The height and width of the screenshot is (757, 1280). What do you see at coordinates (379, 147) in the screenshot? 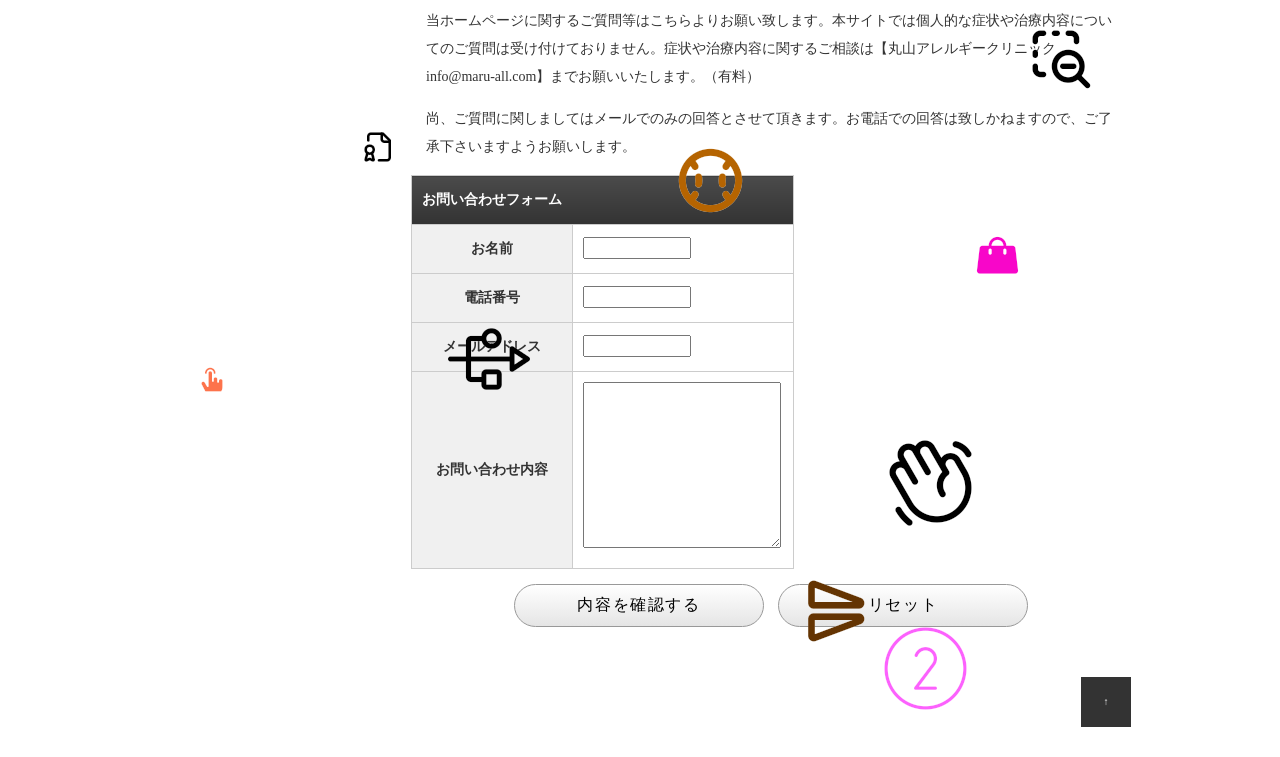
I see `view certified or official document` at bounding box center [379, 147].